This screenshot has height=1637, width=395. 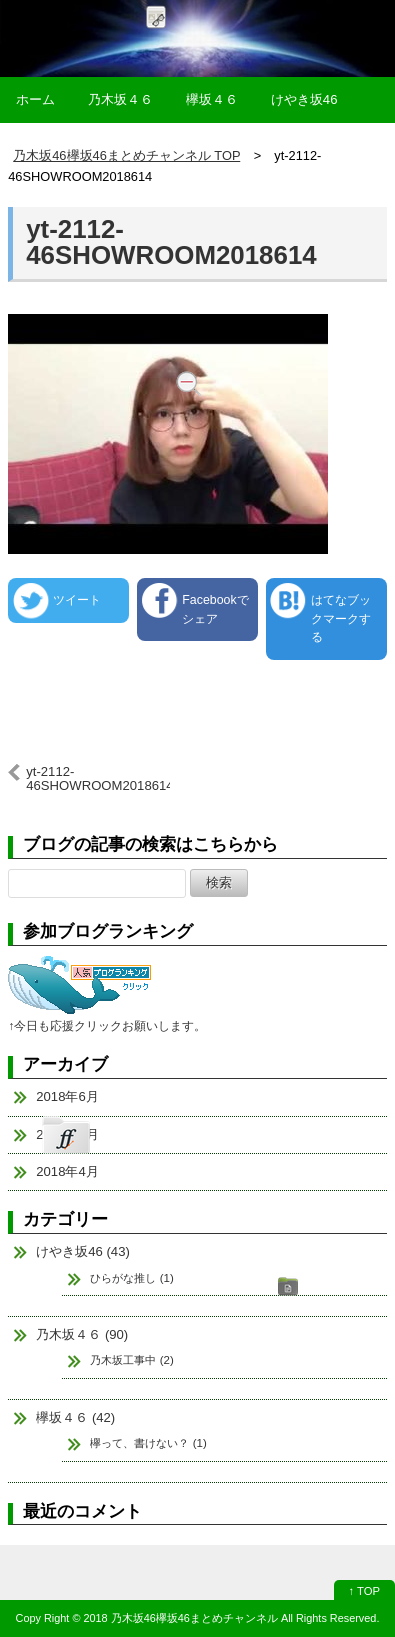 I want to click on open the documents app, so click(x=156, y=17).